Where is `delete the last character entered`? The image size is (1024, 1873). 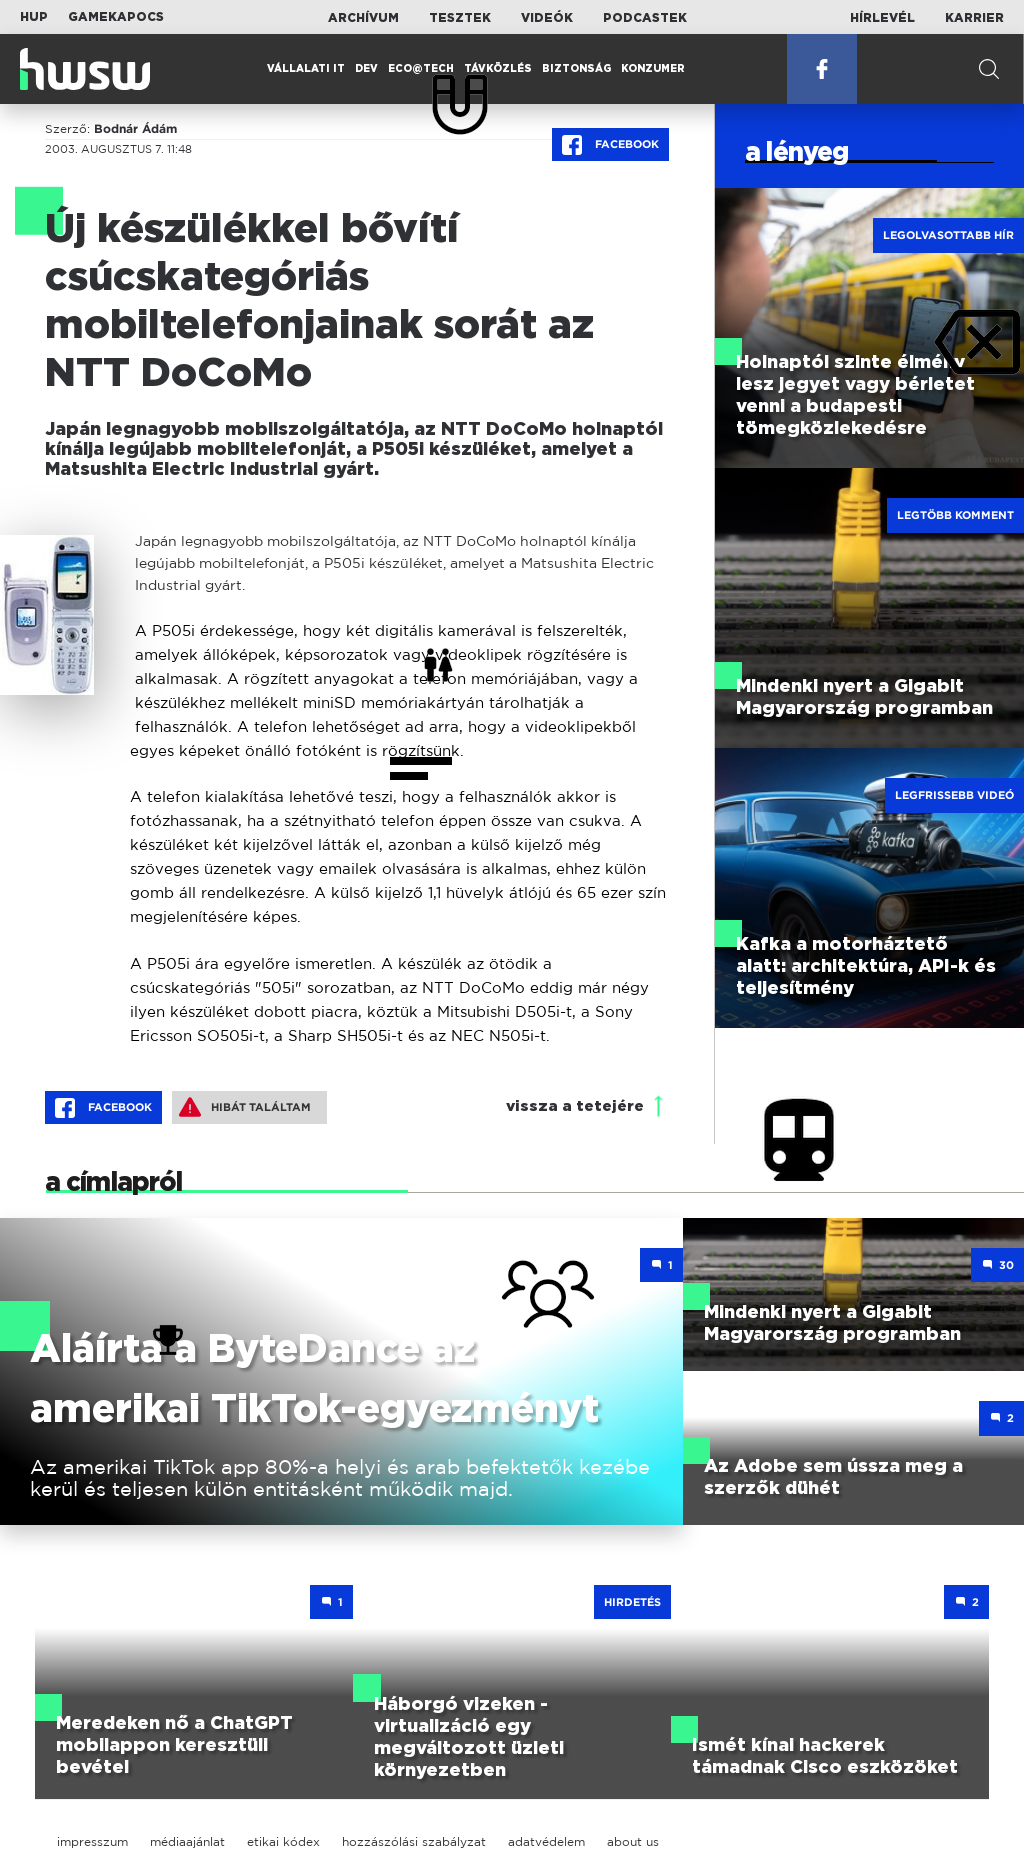 delete the last character entered is located at coordinates (977, 342).